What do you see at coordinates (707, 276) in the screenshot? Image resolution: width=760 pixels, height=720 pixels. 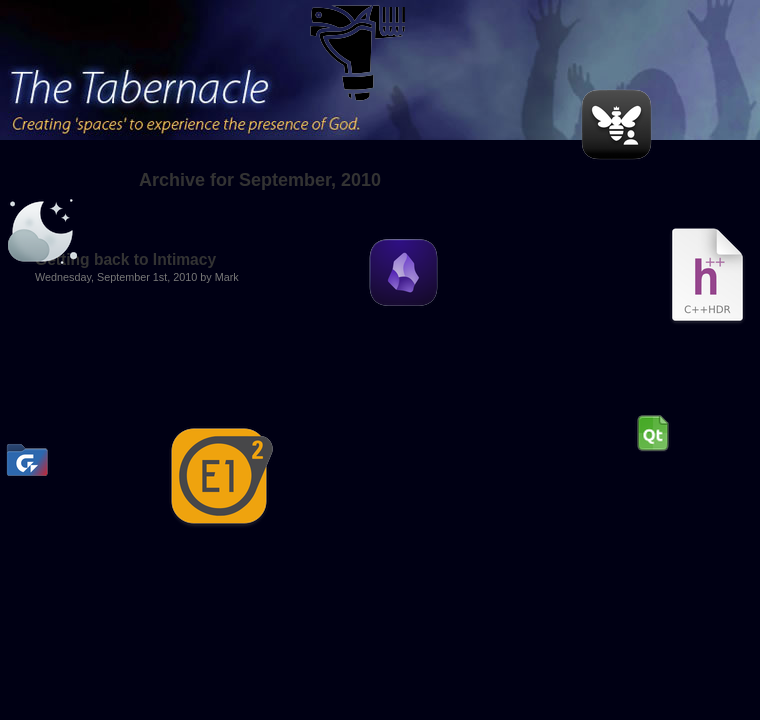 I see `a C++ header file` at bounding box center [707, 276].